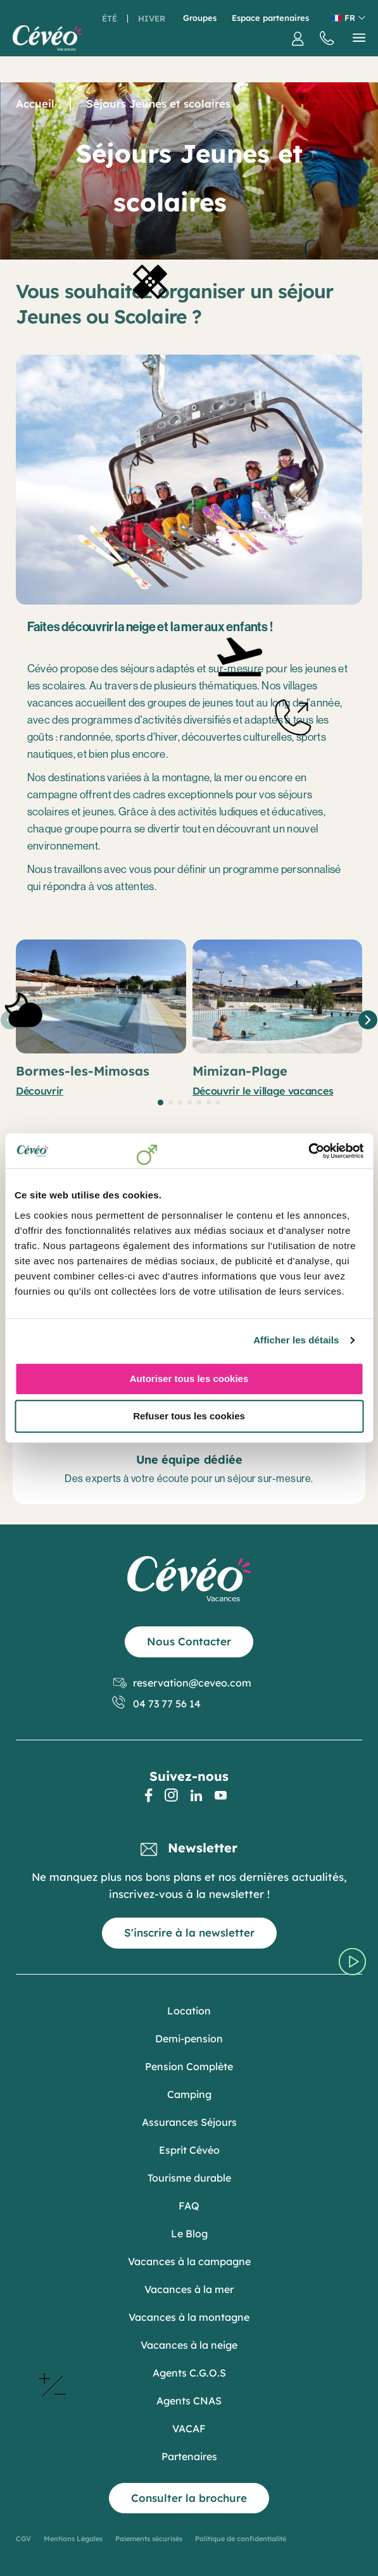 The height and width of the screenshot is (2576, 378). What do you see at coordinates (239, 656) in the screenshot?
I see `view flight departure information` at bounding box center [239, 656].